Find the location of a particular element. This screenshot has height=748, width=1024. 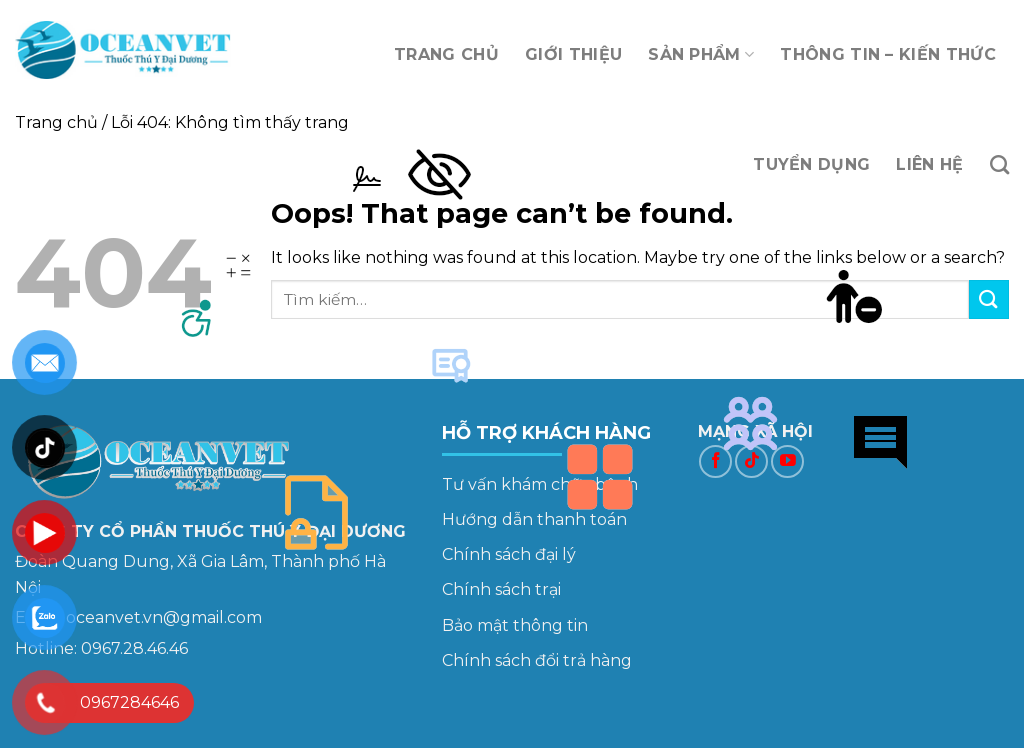

remove a person from a group or list is located at coordinates (852, 296).